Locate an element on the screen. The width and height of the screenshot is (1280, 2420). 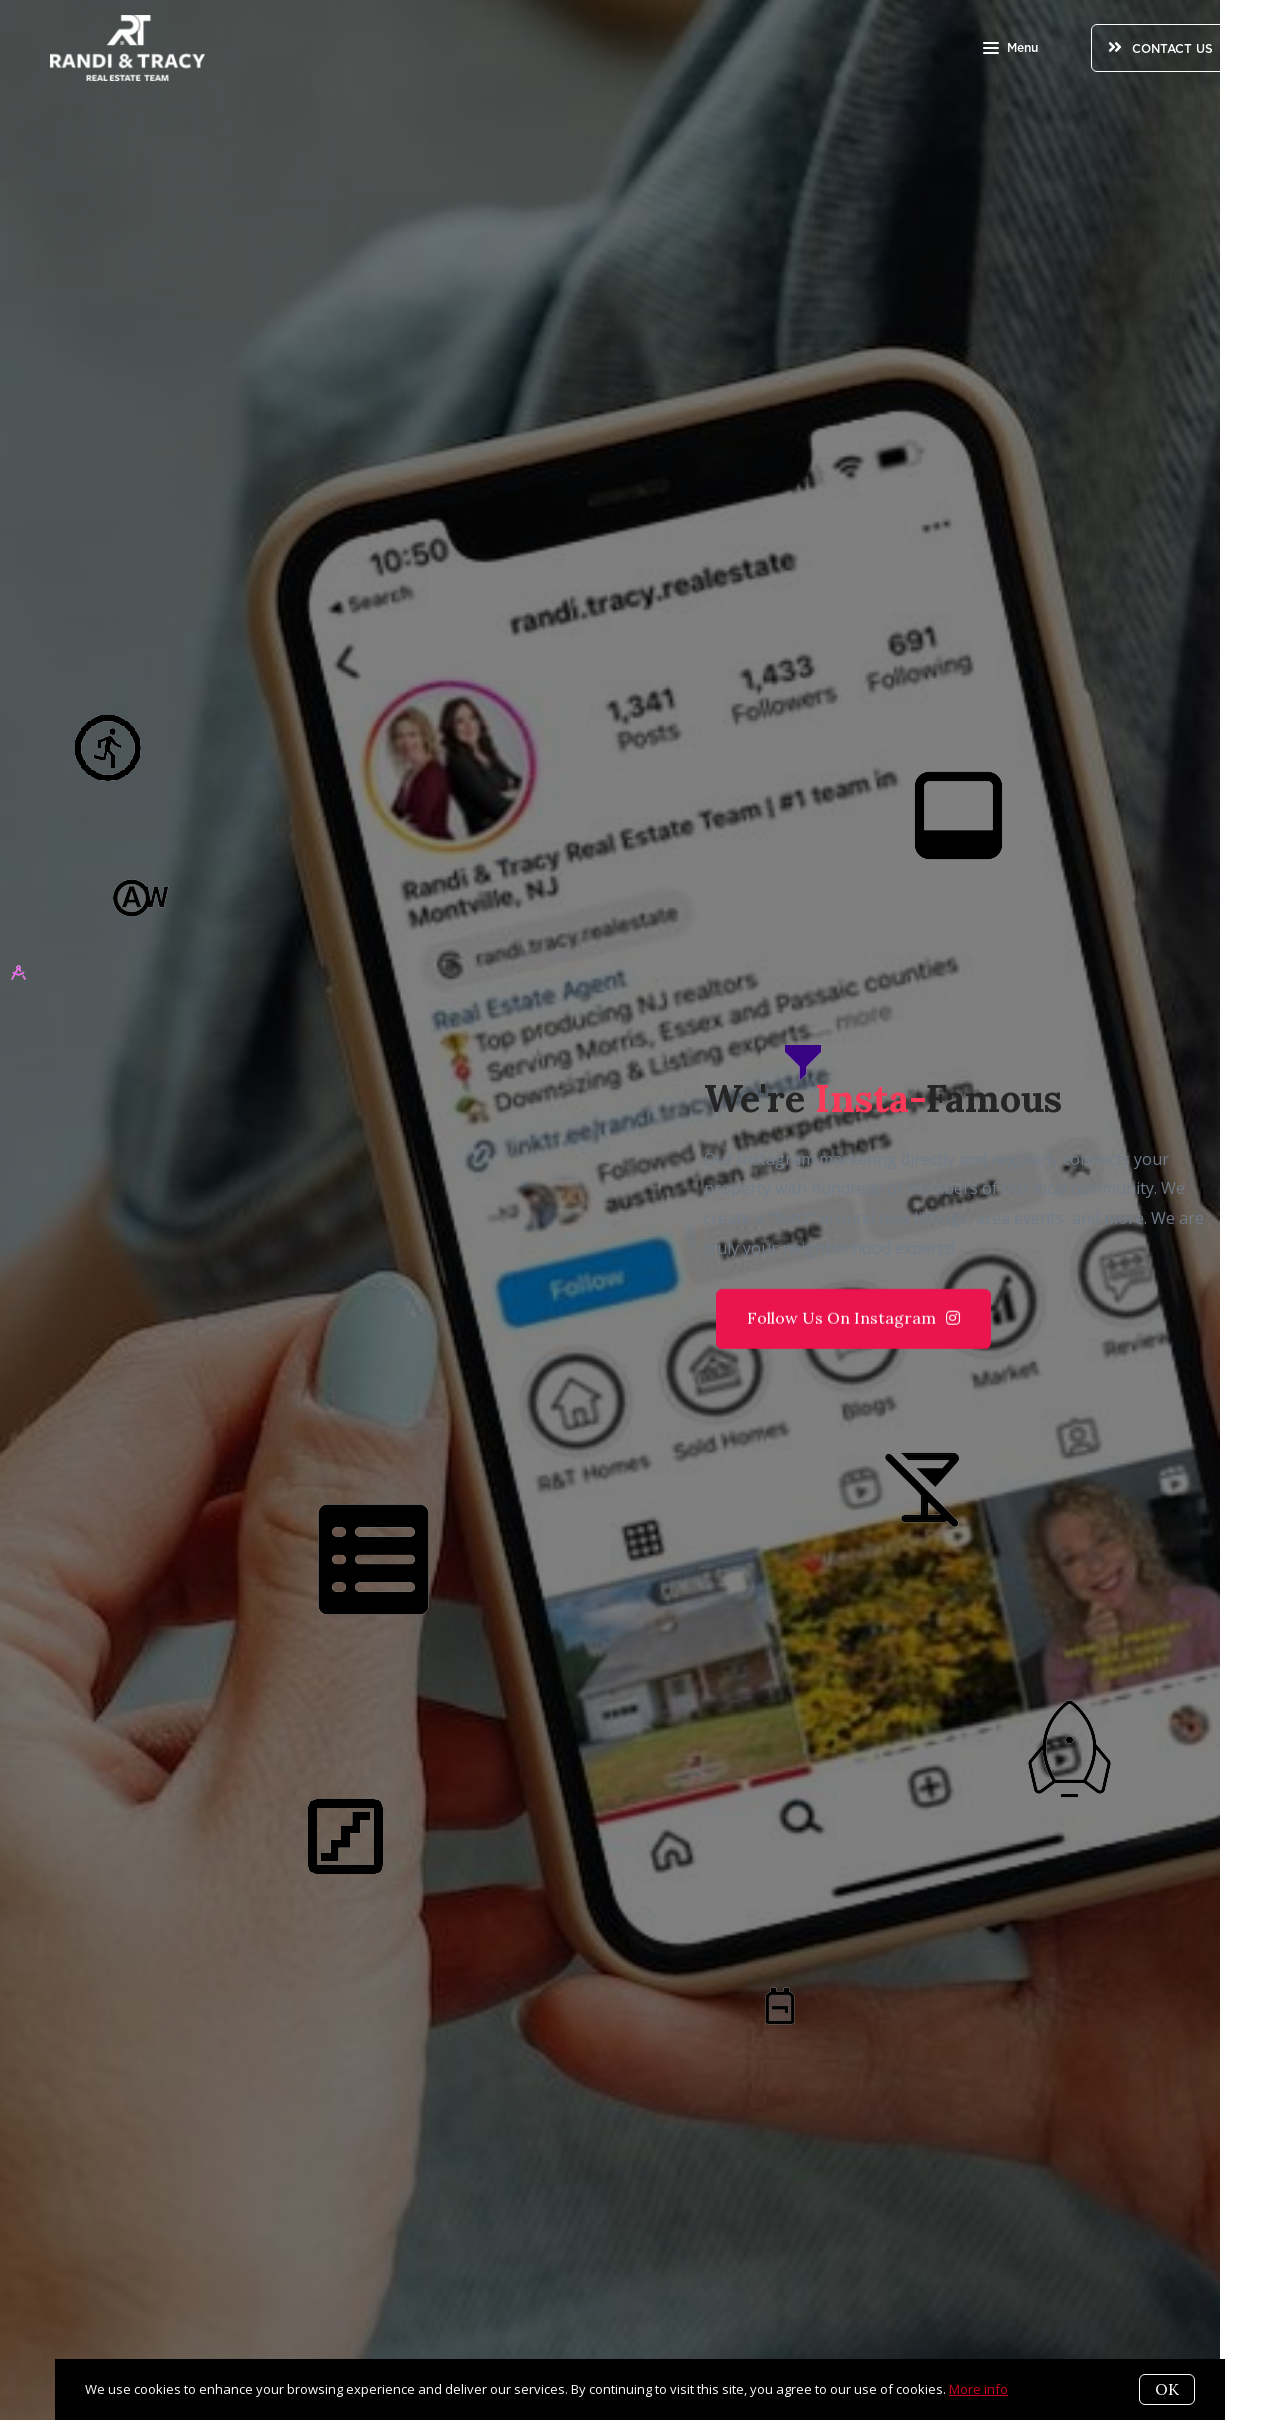
indicates an alcohol-free zone or no drinks allowed is located at coordinates (924, 1487).